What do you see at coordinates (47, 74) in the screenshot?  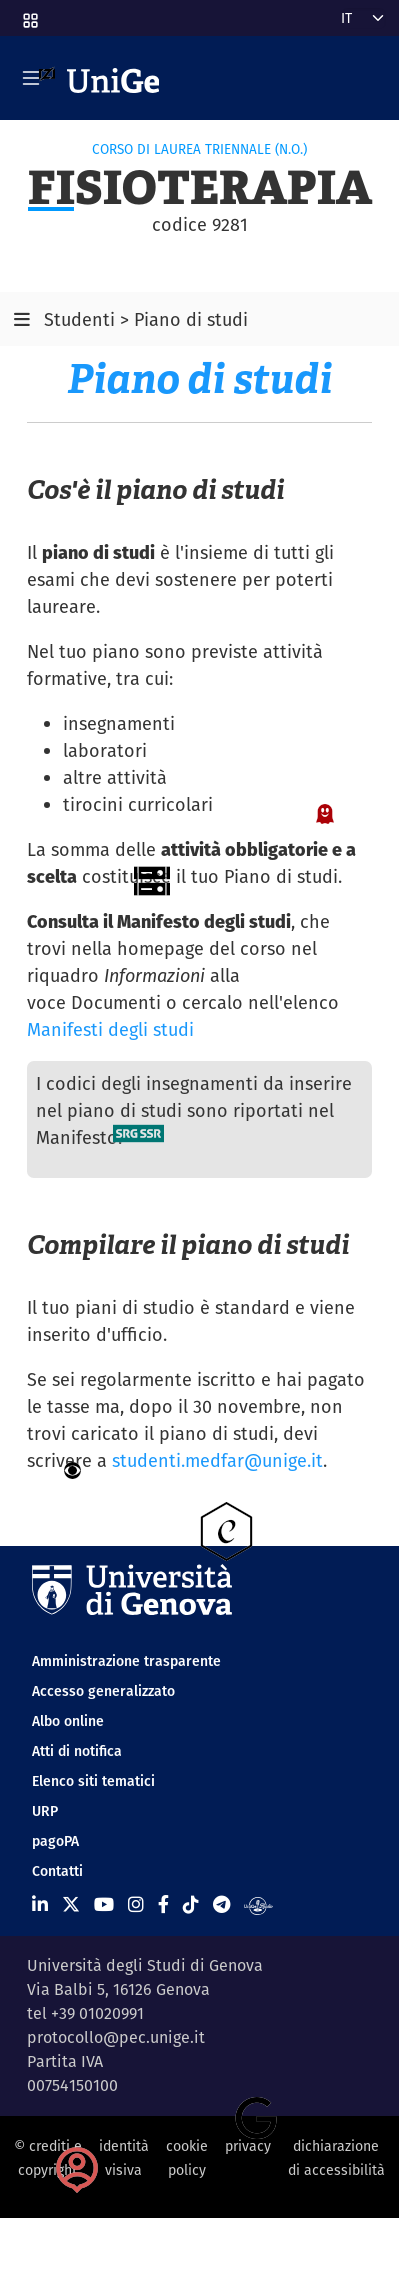 I see `zig programming language logo` at bounding box center [47, 74].